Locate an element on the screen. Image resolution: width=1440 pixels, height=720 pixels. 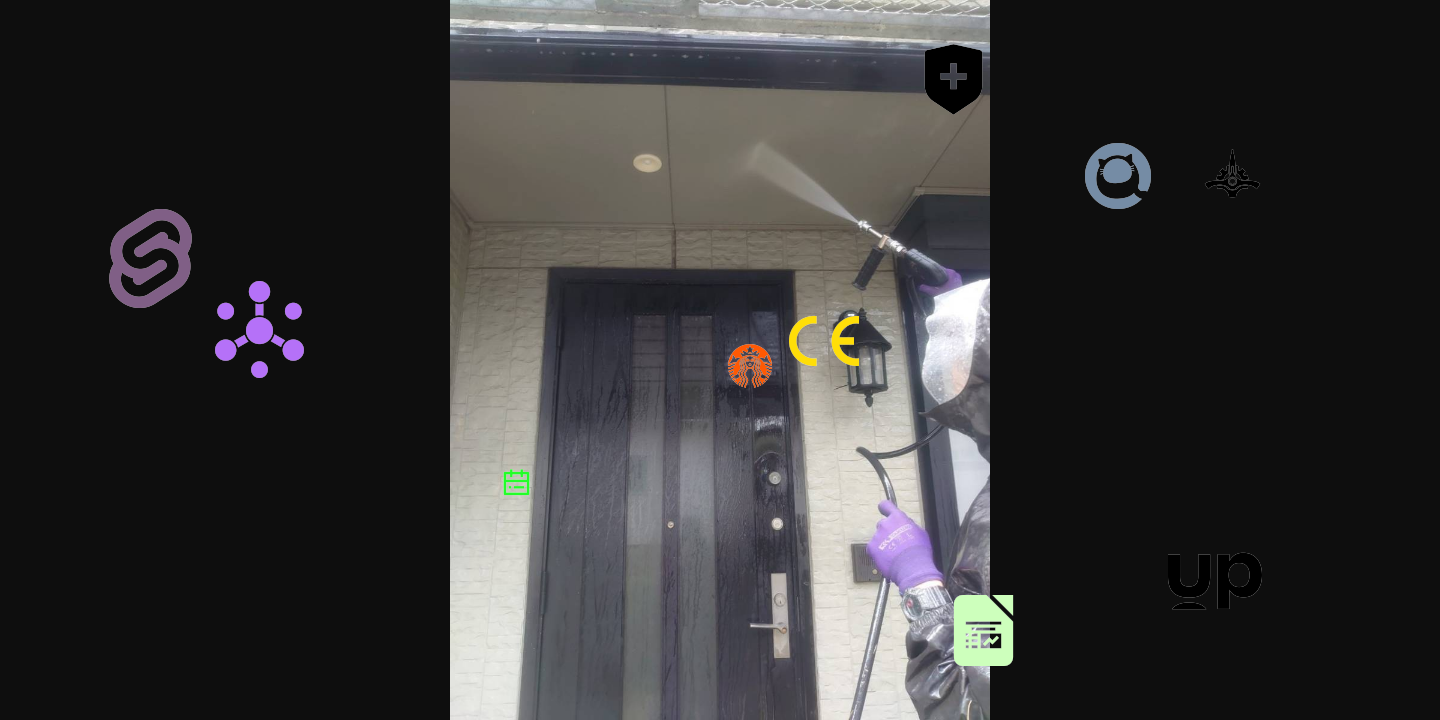
svelte framework logo is located at coordinates (150, 258).